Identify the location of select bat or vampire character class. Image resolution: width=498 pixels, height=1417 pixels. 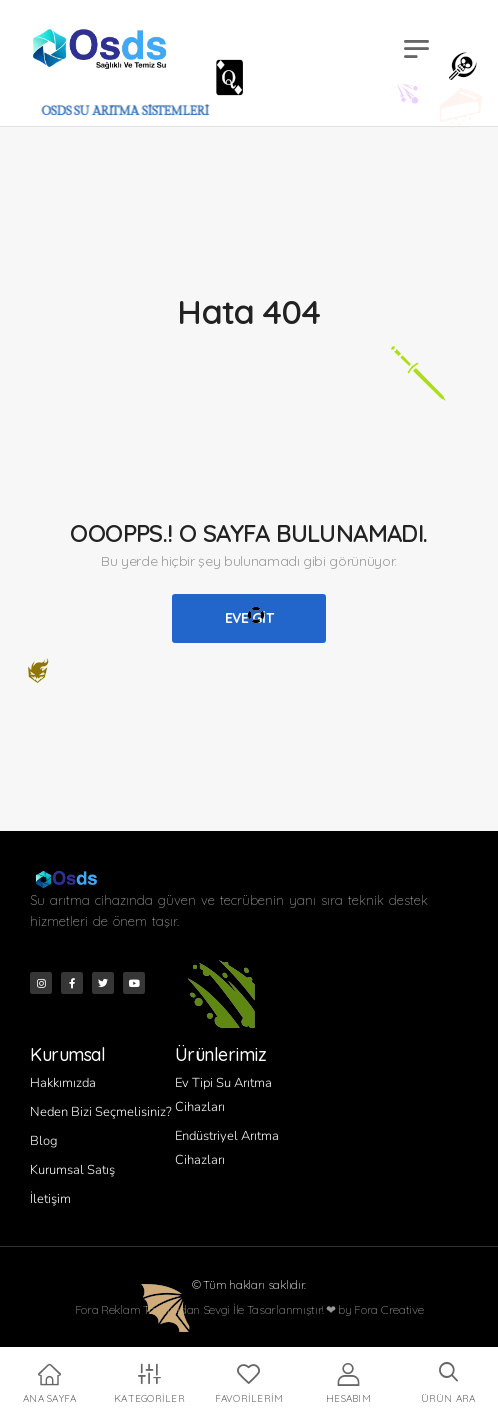
(165, 1308).